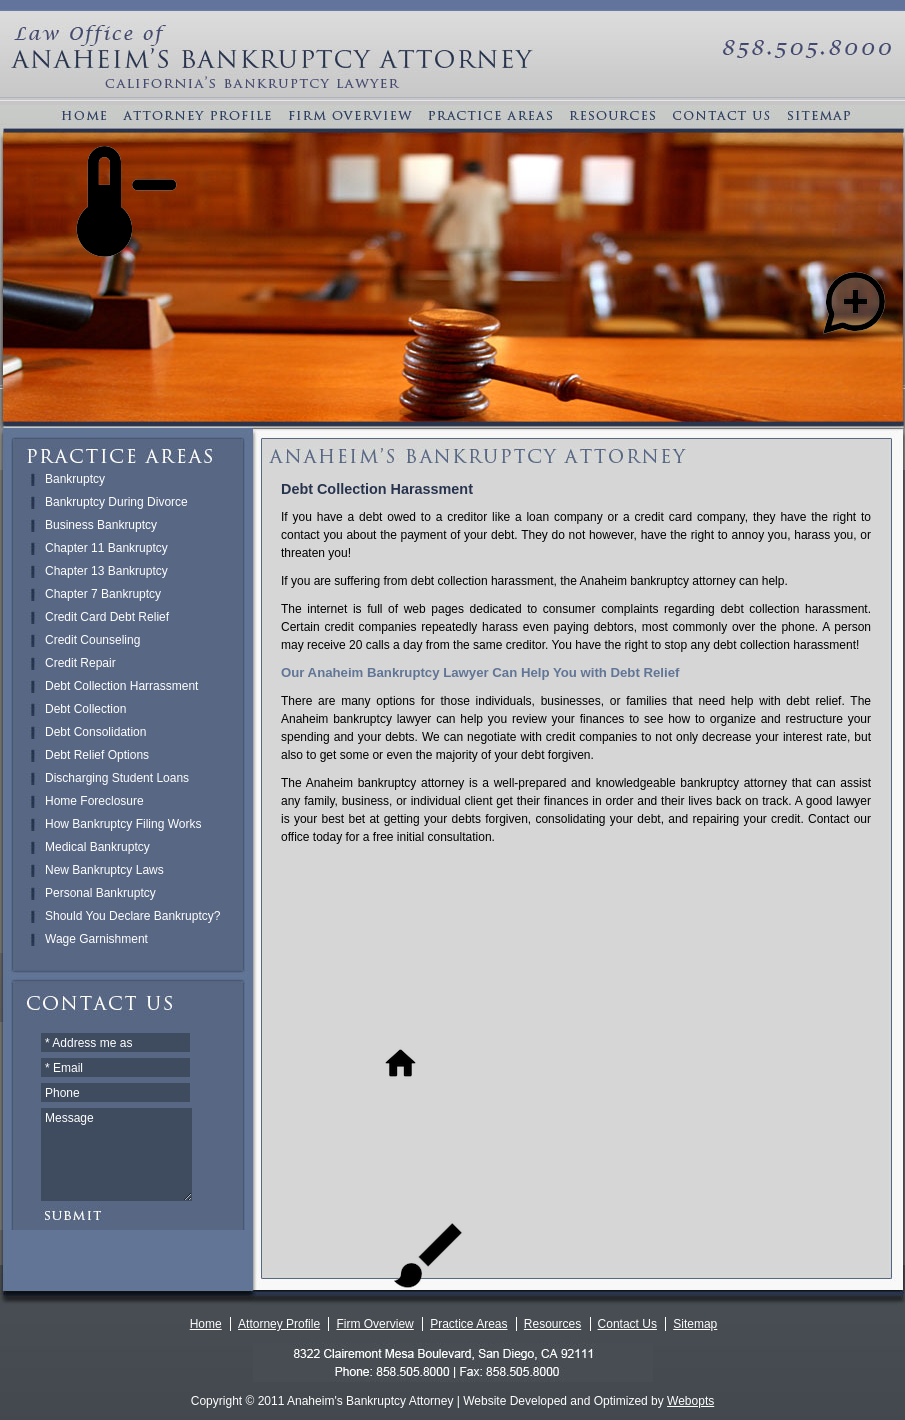 Image resolution: width=905 pixels, height=1420 pixels. I want to click on navigate to the home screen, so click(400, 1063).